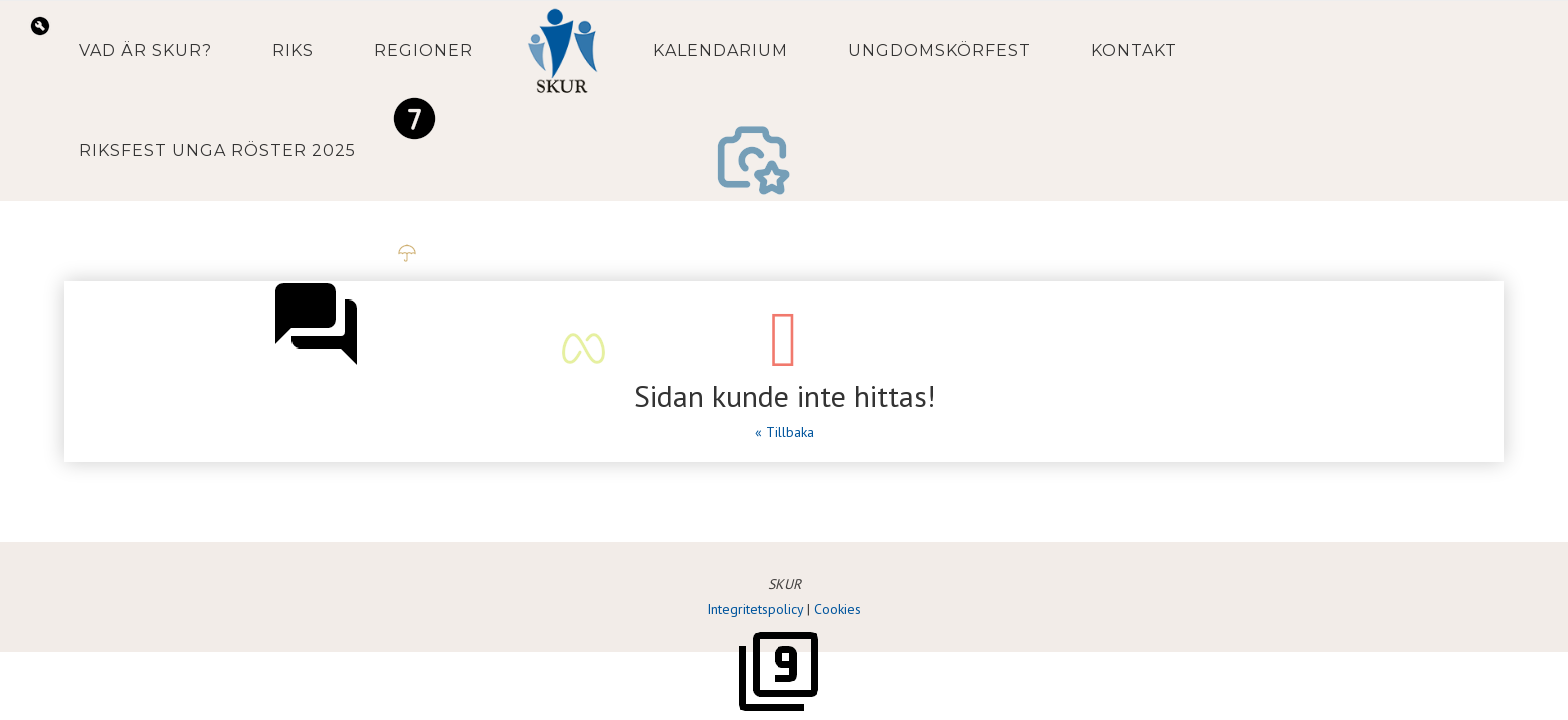 Image resolution: width=1568 pixels, height=720 pixels. Describe the element at coordinates (316, 324) in the screenshot. I see `open chat or messaging` at that location.